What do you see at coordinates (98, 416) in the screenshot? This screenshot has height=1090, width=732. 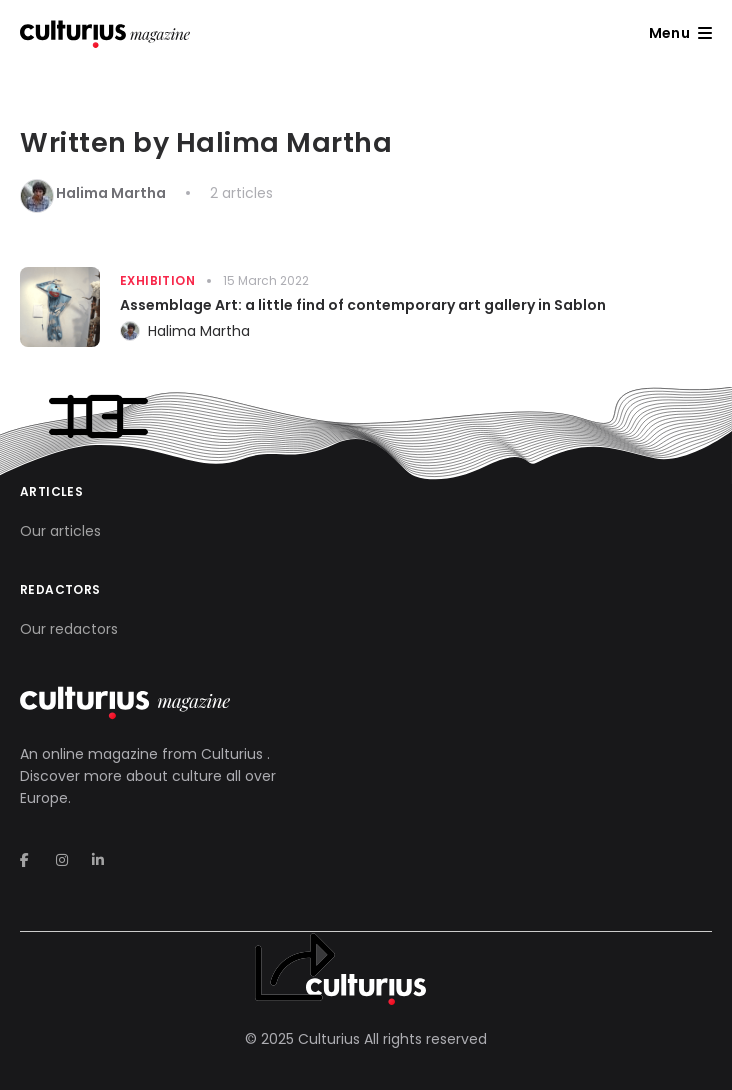 I see `adjust belt or strap settings` at bounding box center [98, 416].